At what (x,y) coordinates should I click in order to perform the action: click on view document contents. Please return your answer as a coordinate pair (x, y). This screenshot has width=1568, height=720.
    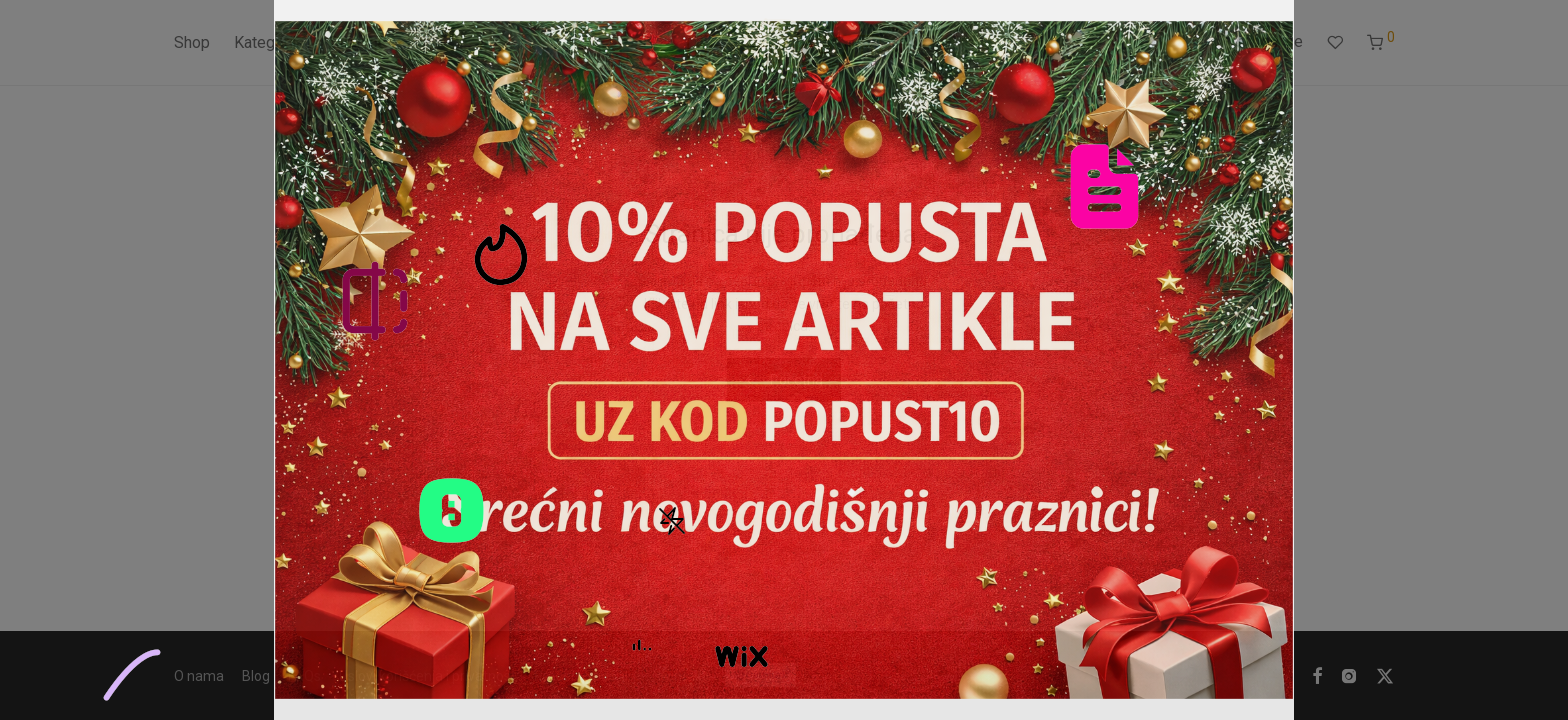
    Looking at the image, I should click on (1104, 186).